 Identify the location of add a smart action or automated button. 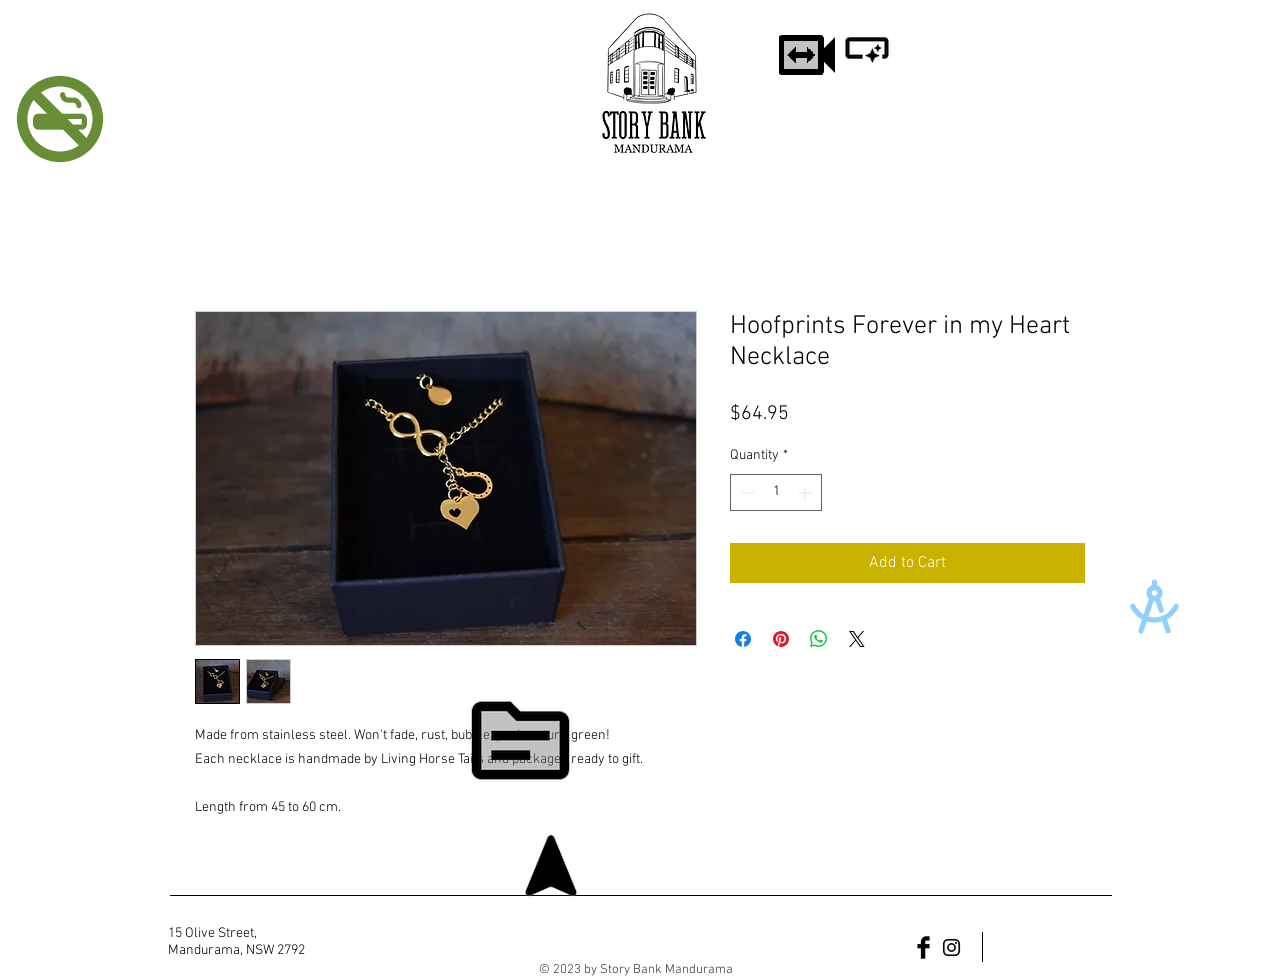
(867, 48).